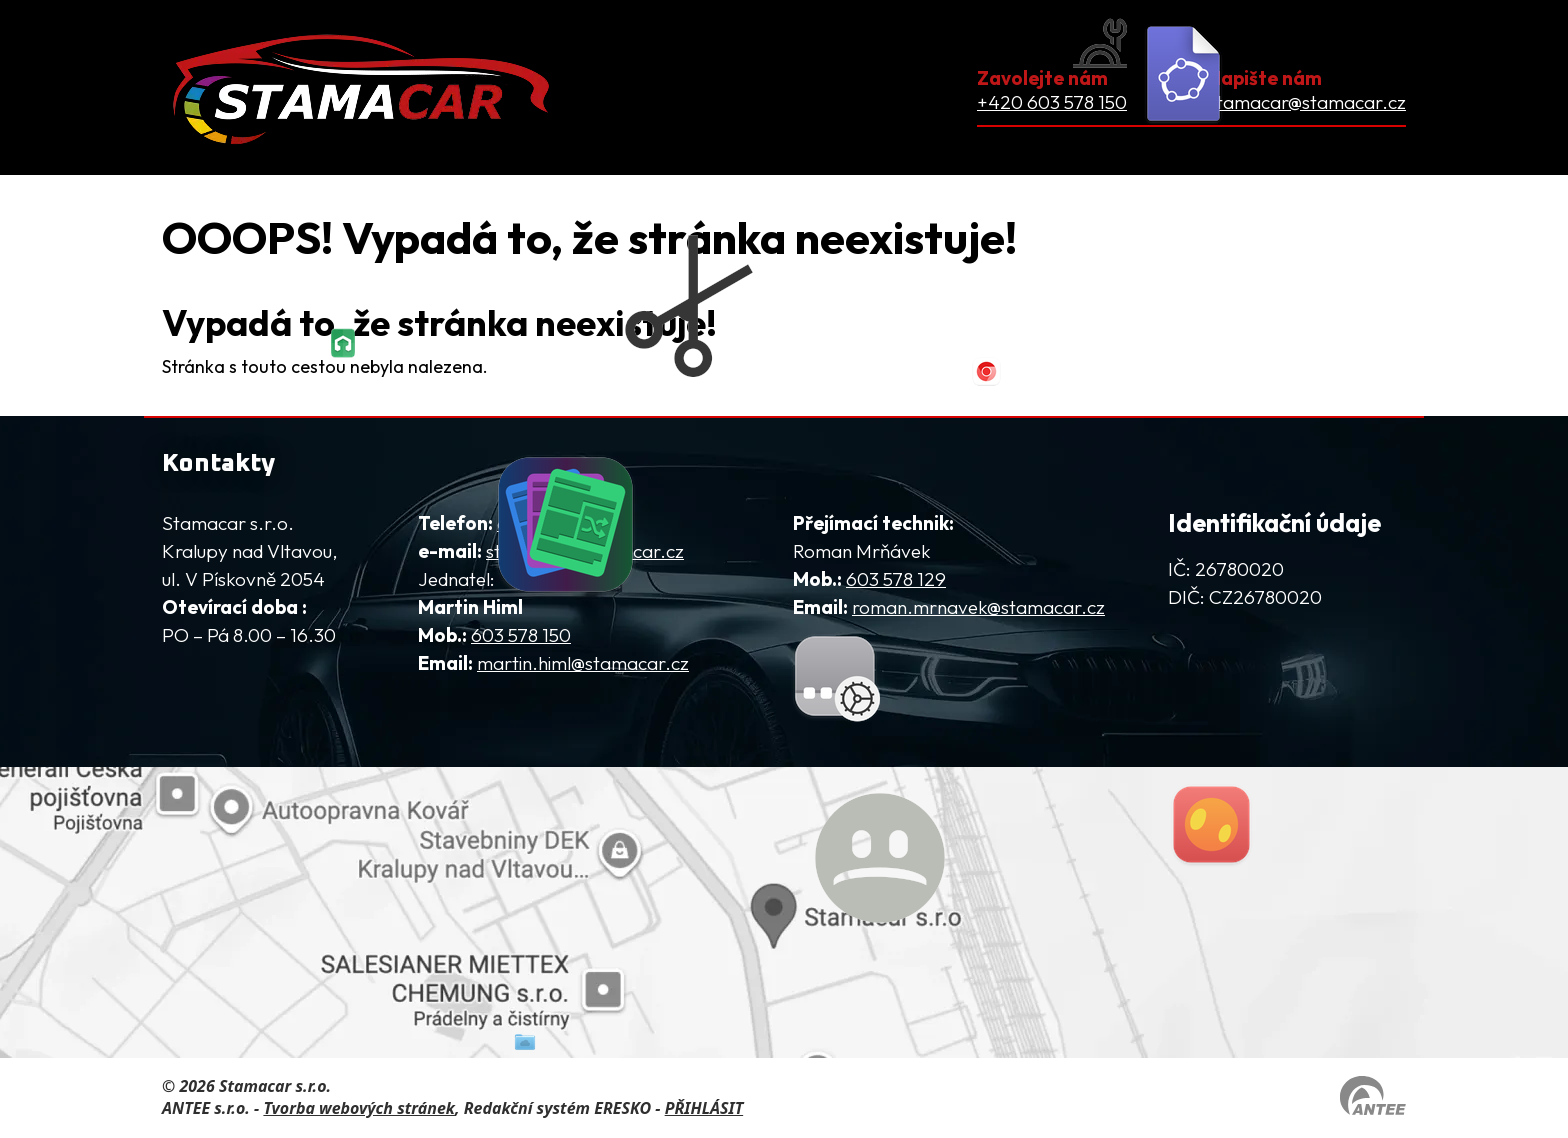 The image size is (1568, 1138). I want to click on open AntaresSQL database management app, so click(1211, 824).